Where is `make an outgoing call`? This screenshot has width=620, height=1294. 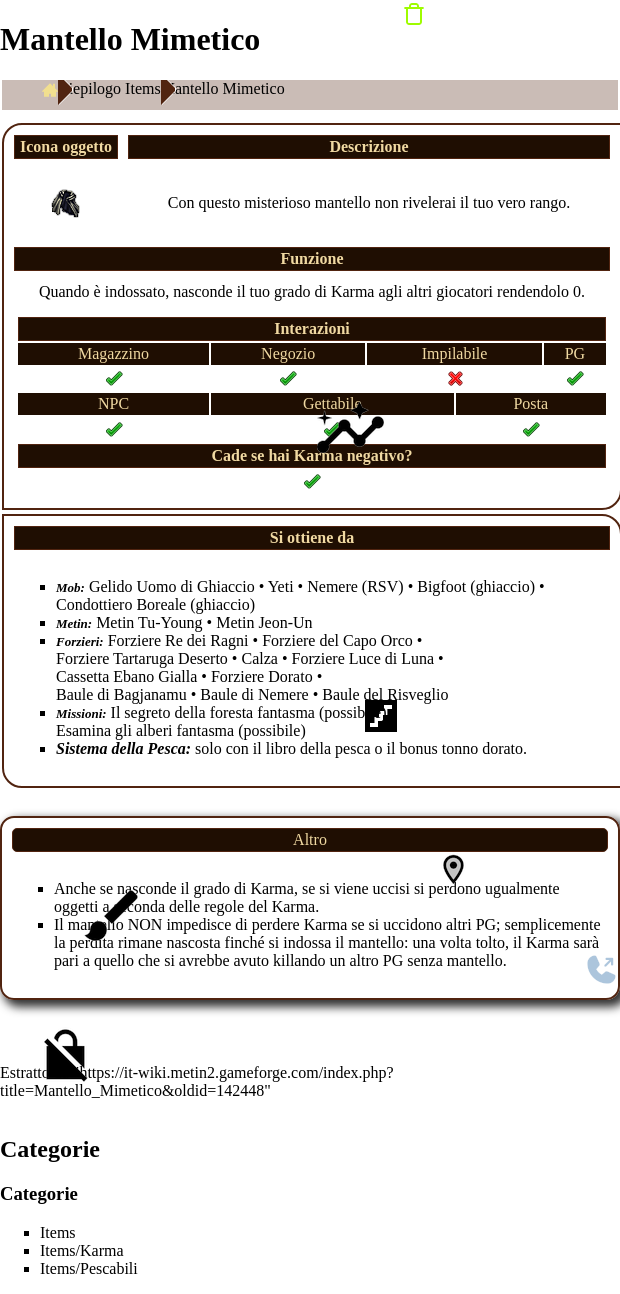 make an outgoing call is located at coordinates (602, 969).